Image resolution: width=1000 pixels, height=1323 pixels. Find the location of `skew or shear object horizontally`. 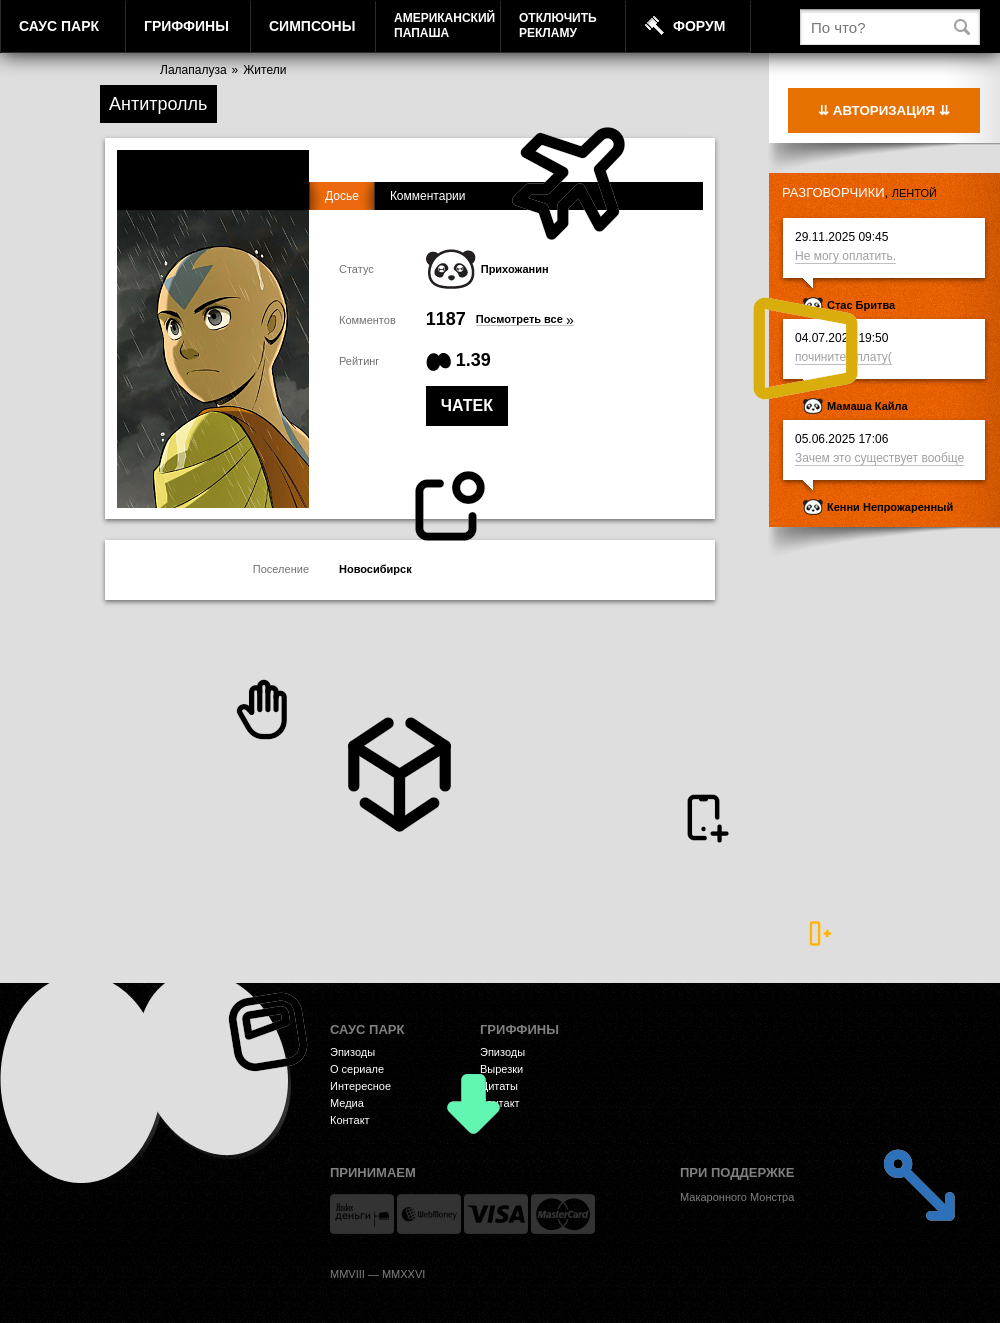

skew or shear object horizontally is located at coordinates (805, 348).